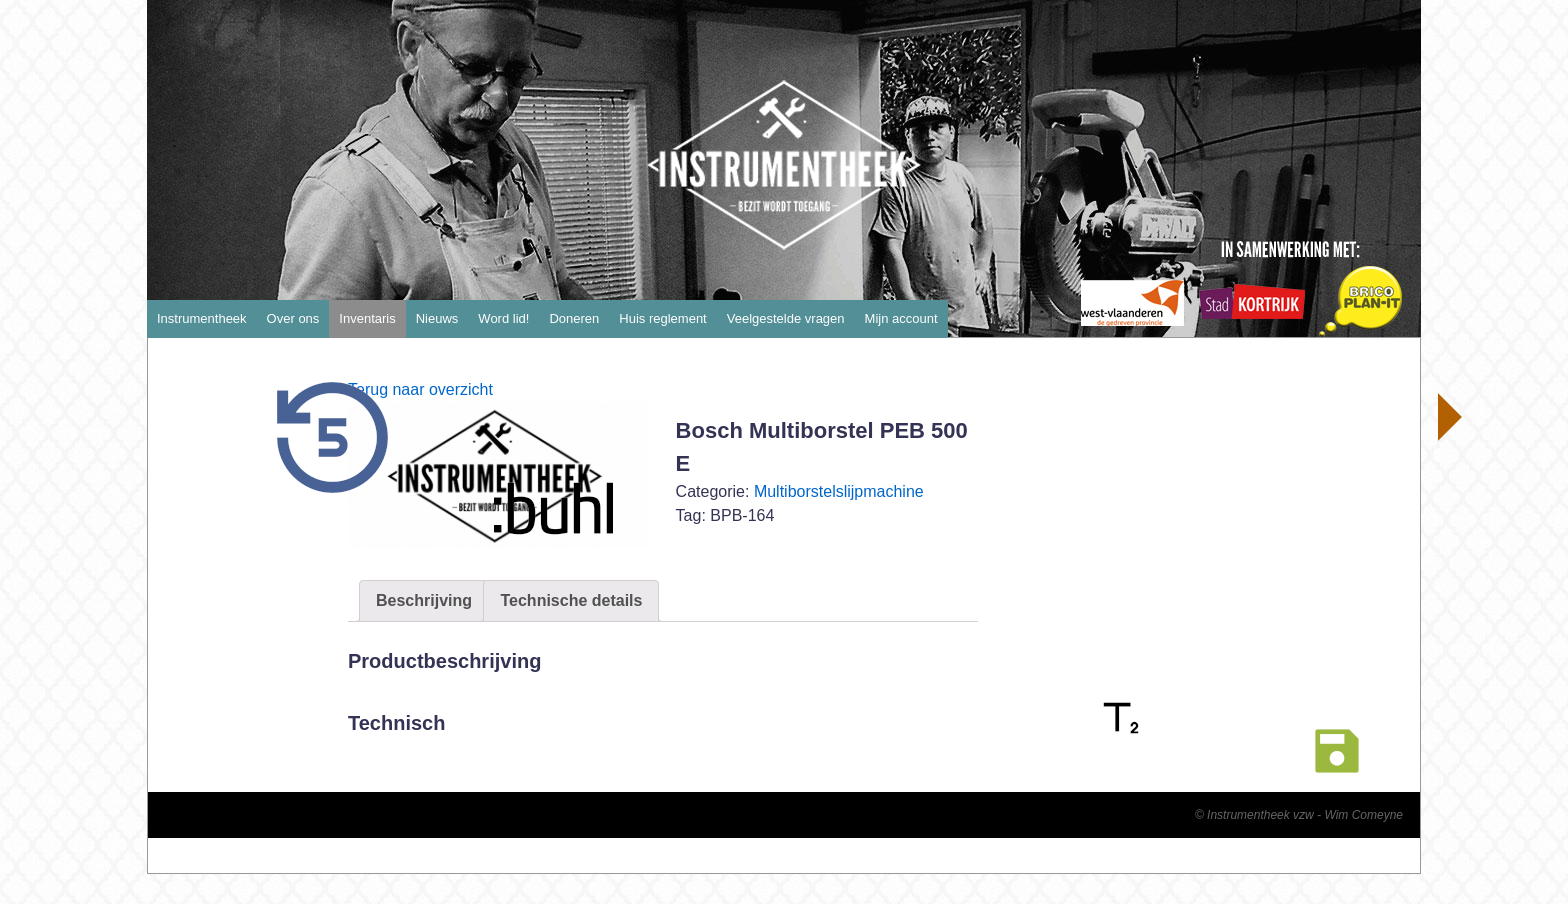  Describe the element at coordinates (553, 508) in the screenshot. I see `buhl company logo` at that location.